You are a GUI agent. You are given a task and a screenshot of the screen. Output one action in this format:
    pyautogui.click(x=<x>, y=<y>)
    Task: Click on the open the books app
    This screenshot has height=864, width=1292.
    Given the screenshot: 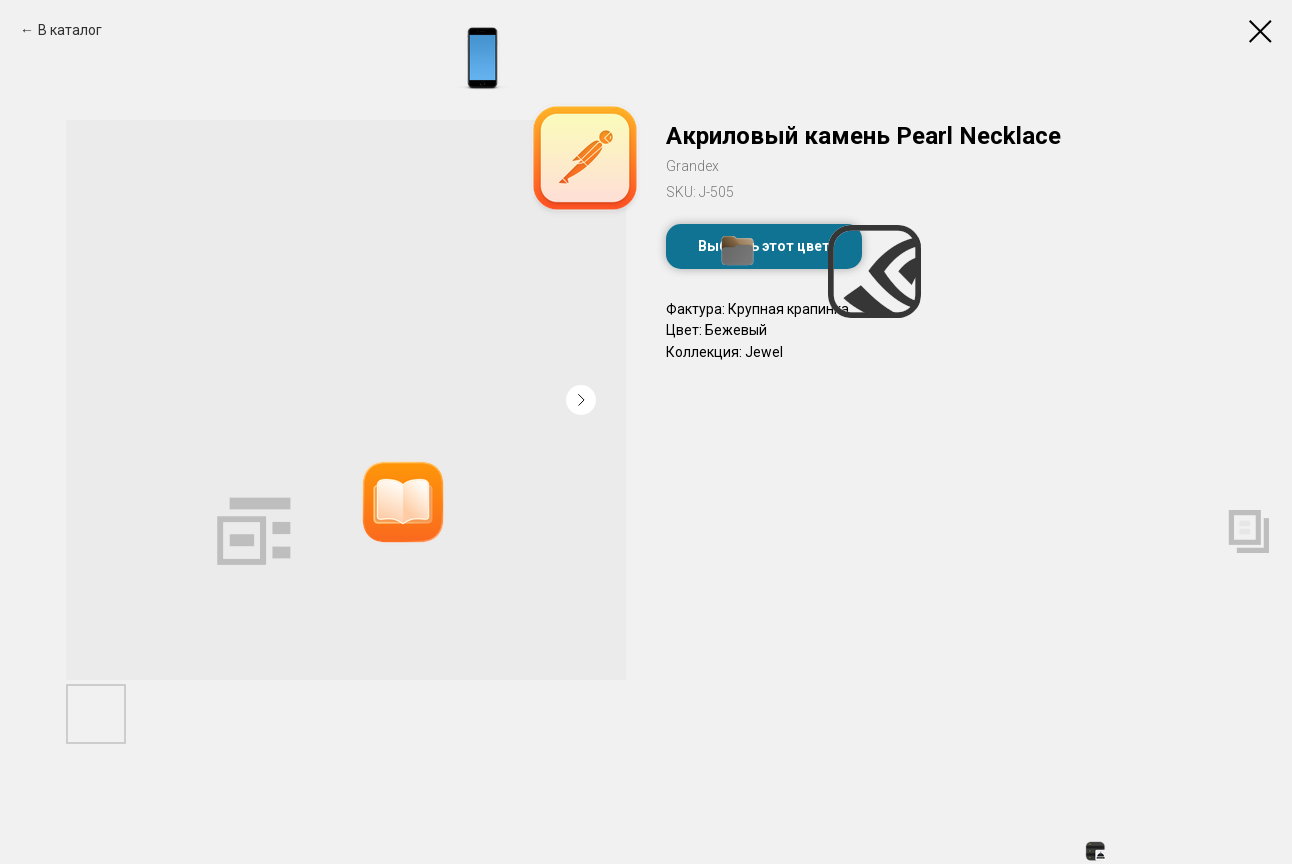 What is the action you would take?
    pyautogui.click(x=403, y=502)
    